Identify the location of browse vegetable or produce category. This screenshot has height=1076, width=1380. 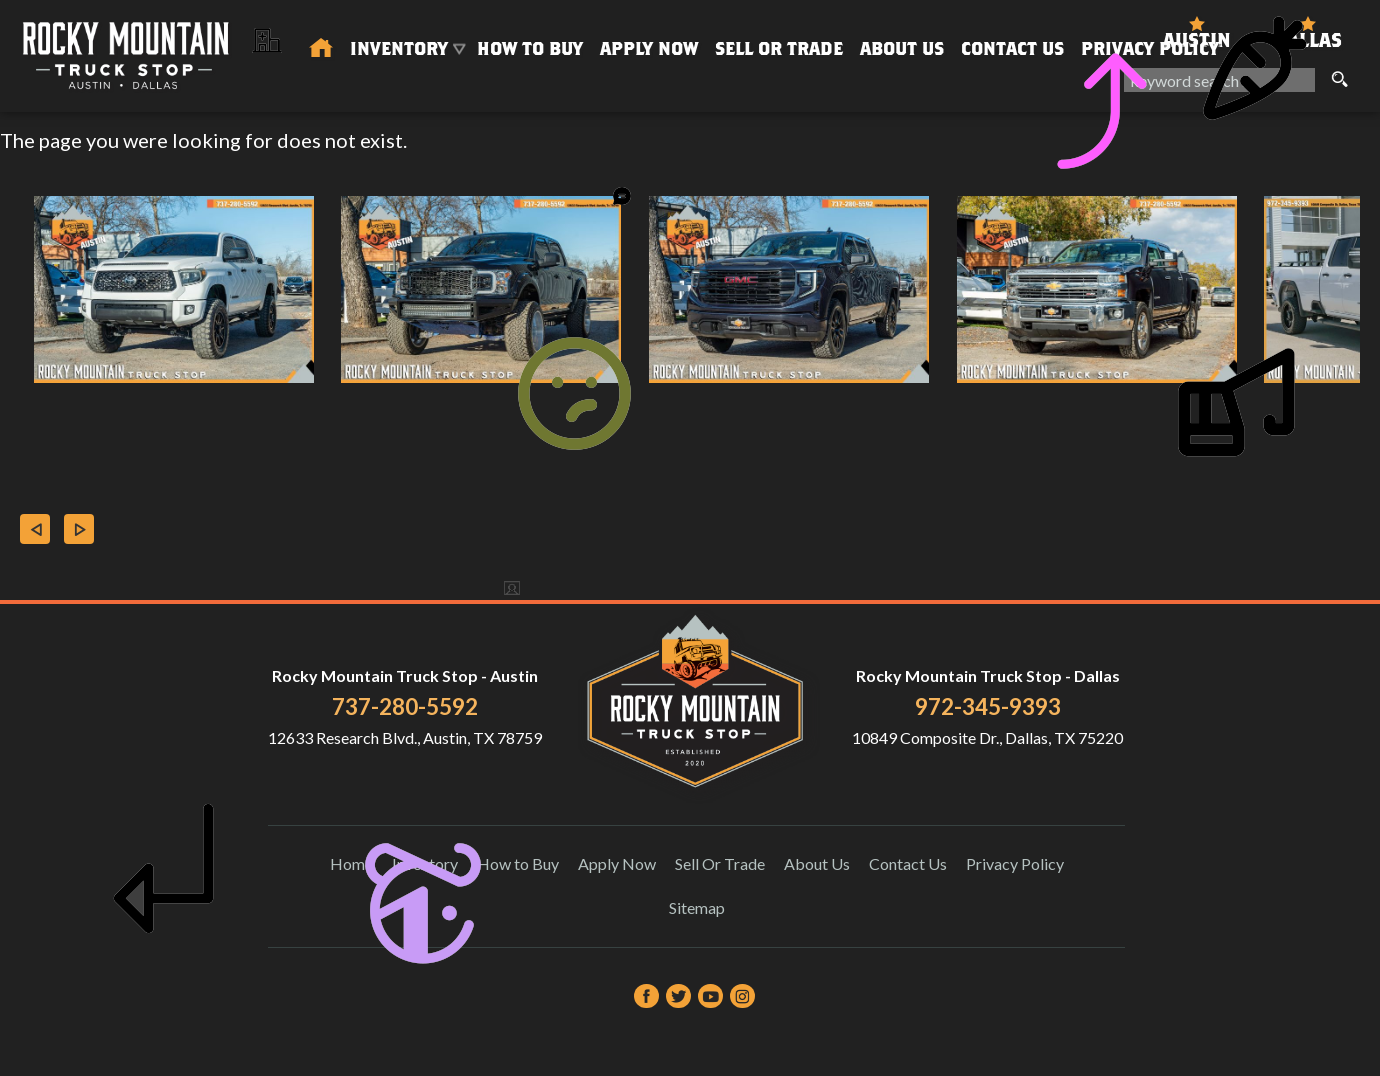
(1253, 70).